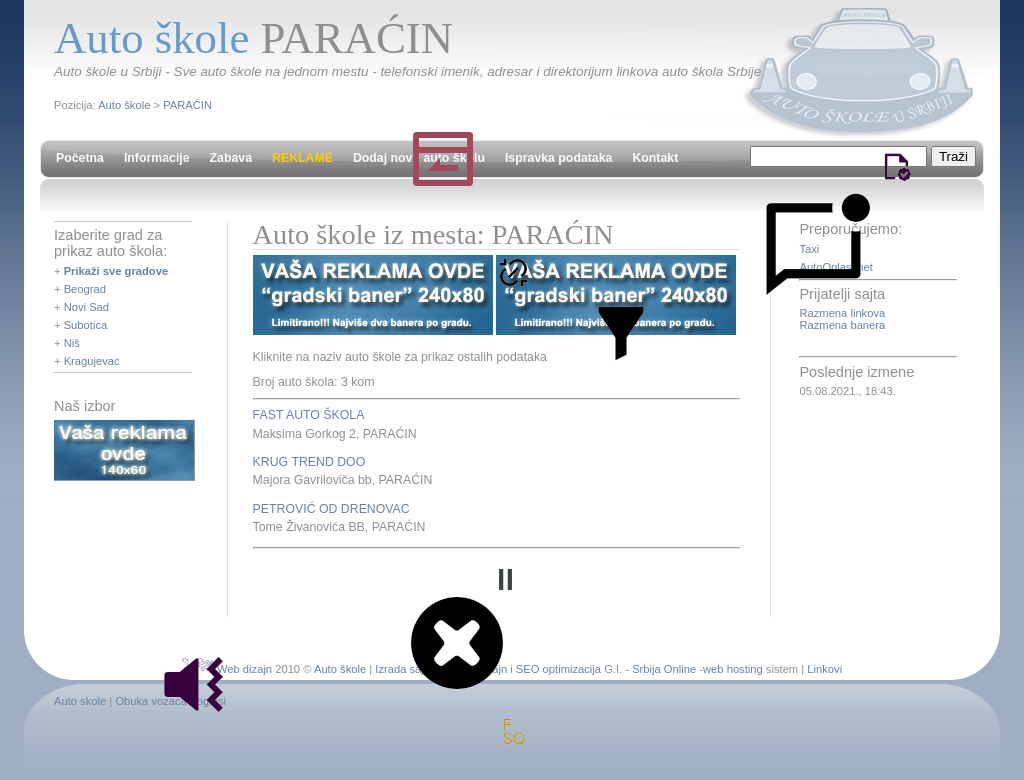  What do you see at coordinates (621, 332) in the screenshot?
I see `filter or sort content` at bounding box center [621, 332].